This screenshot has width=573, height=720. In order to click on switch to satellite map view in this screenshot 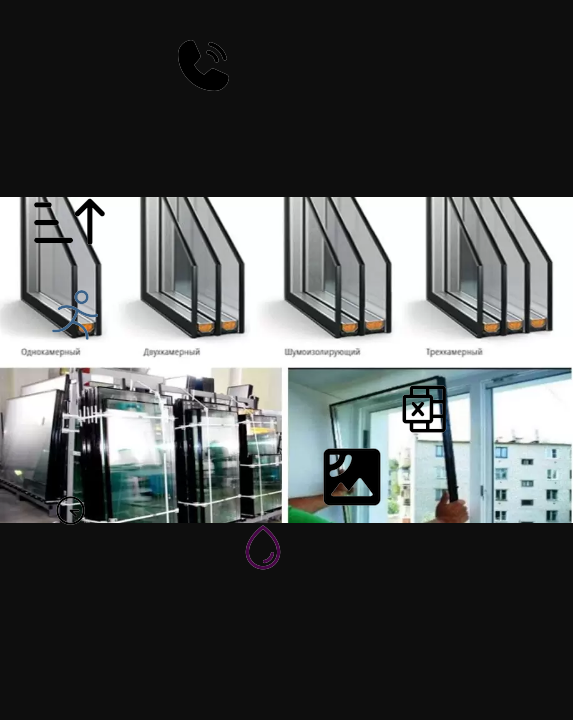, I will do `click(352, 477)`.